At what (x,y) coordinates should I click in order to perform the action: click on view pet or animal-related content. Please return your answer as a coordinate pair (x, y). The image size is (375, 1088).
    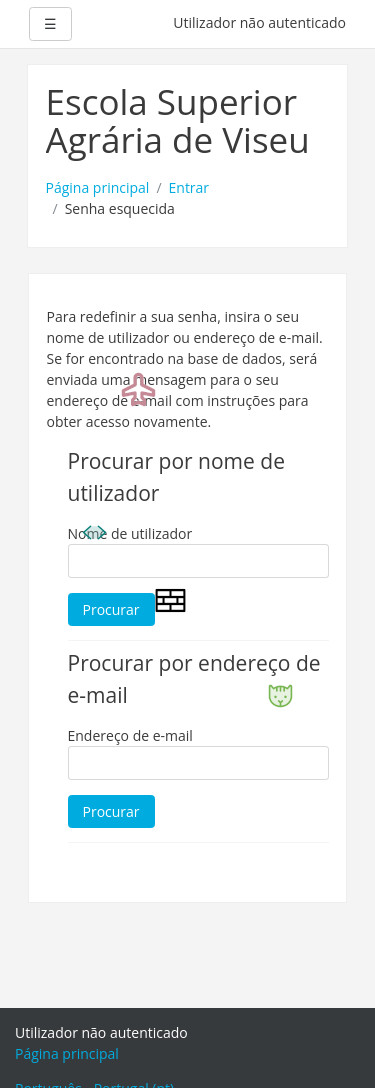
    Looking at the image, I should click on (280, 695).